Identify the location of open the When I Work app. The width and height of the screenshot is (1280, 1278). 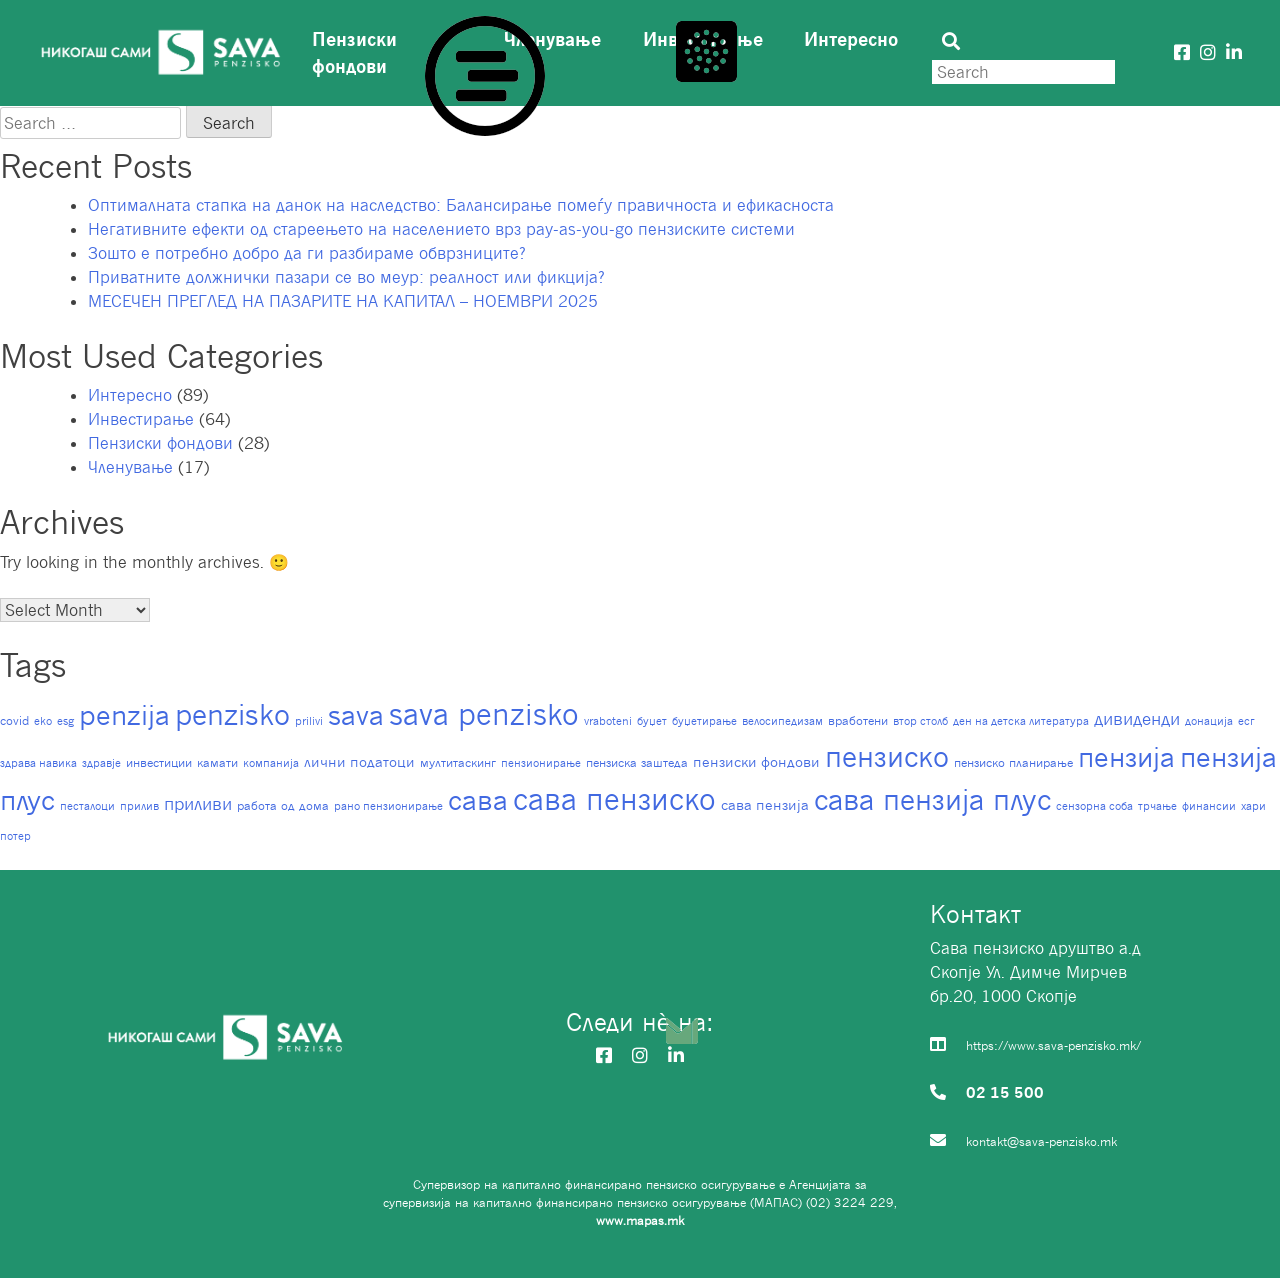
(485, 76).